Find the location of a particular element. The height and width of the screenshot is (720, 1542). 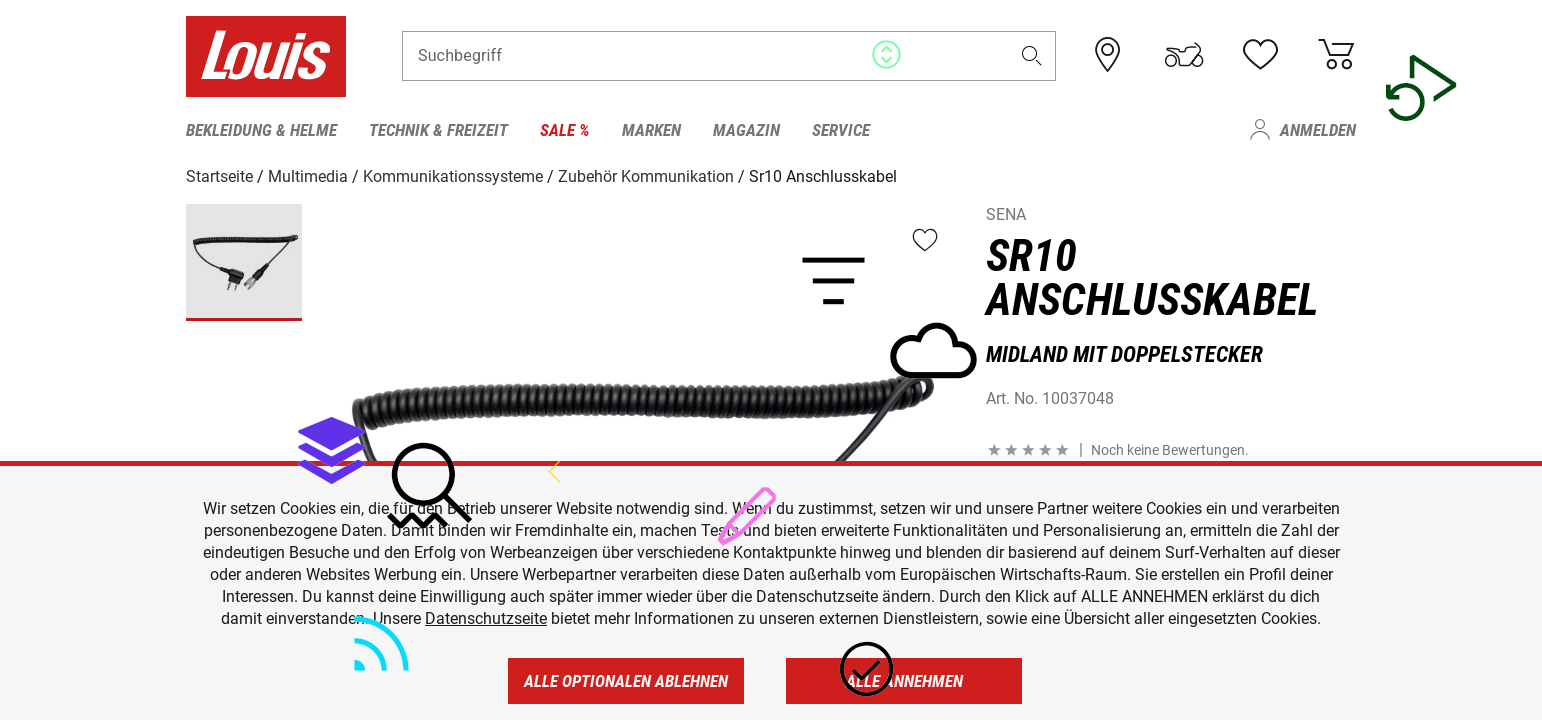

filter or sort list items is located at coordinates (833, 283).